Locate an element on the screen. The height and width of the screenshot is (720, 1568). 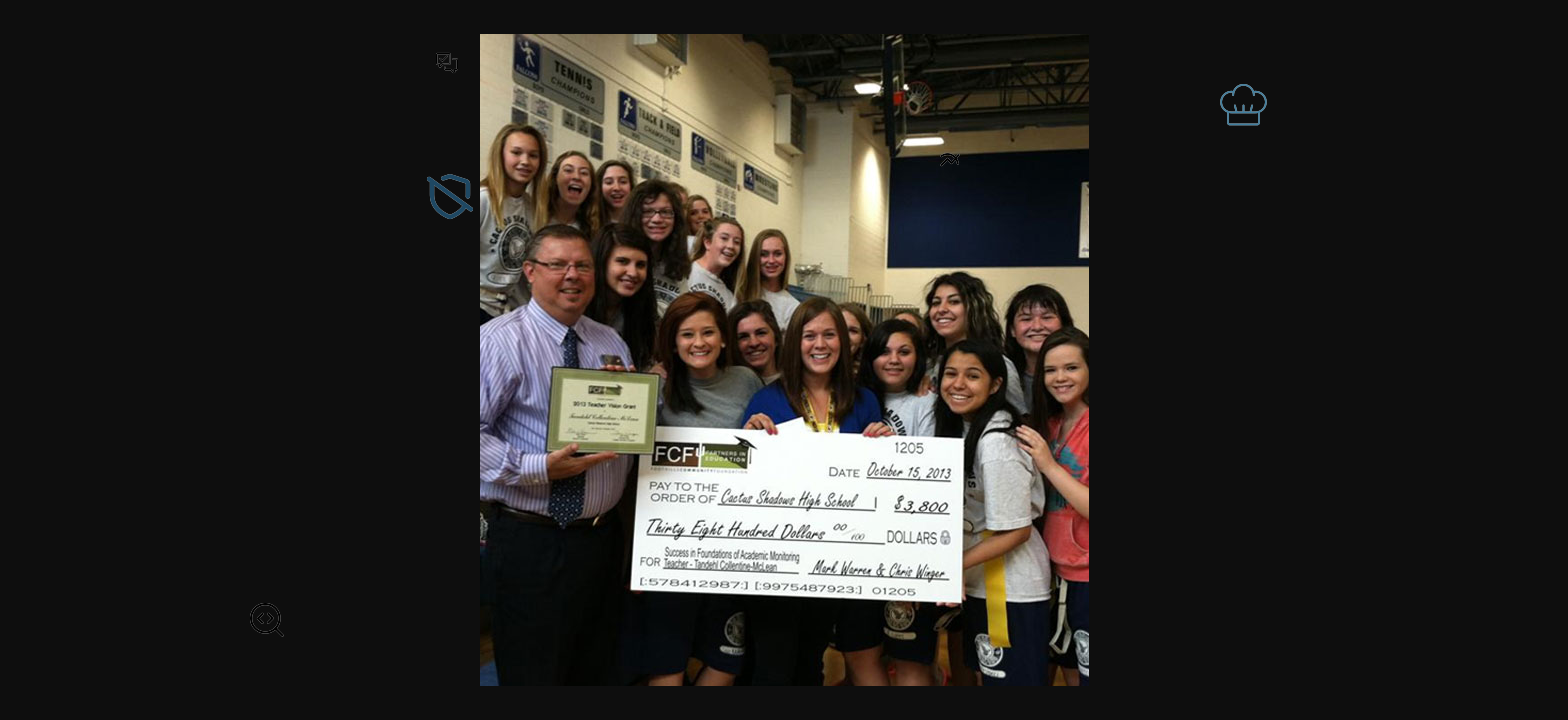
browse cooking or recipe content is located at coordinates (1243, 105).